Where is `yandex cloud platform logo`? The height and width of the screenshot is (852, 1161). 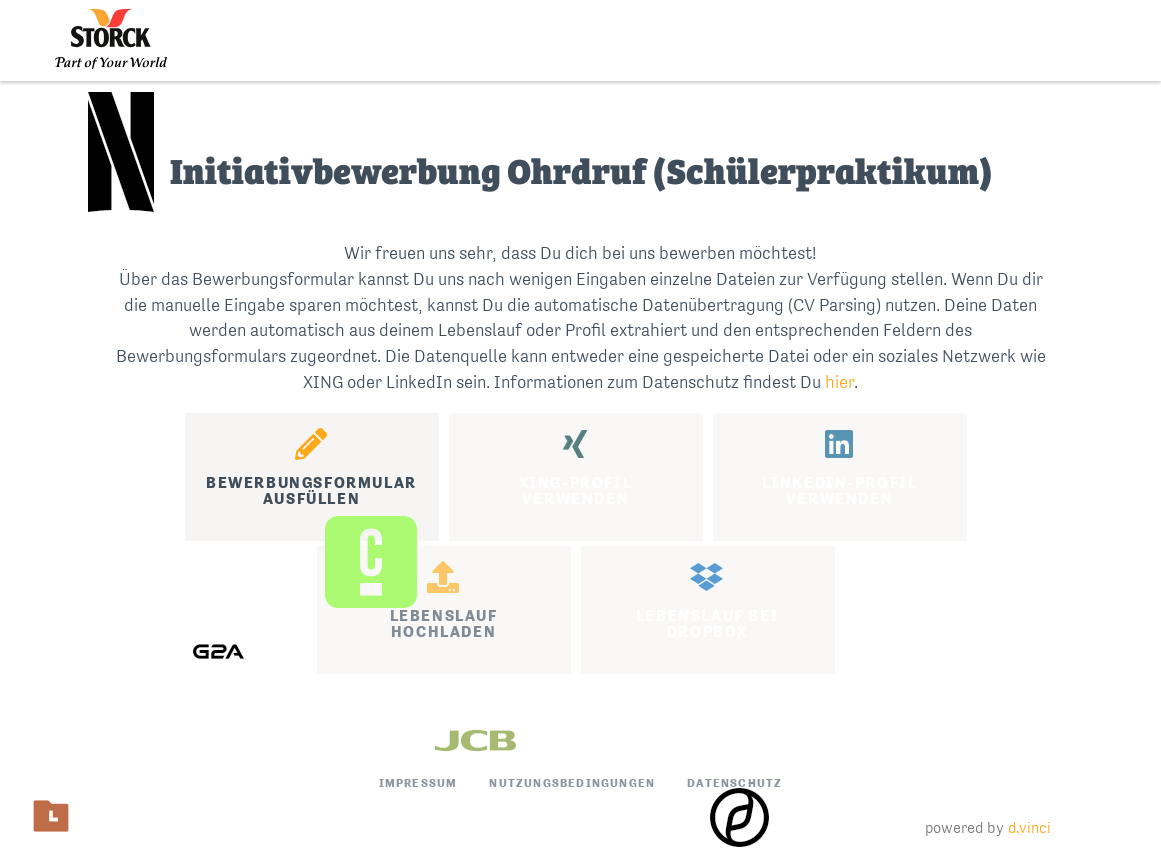 yandex cloud platform logo is located at coordinates (739, 817).